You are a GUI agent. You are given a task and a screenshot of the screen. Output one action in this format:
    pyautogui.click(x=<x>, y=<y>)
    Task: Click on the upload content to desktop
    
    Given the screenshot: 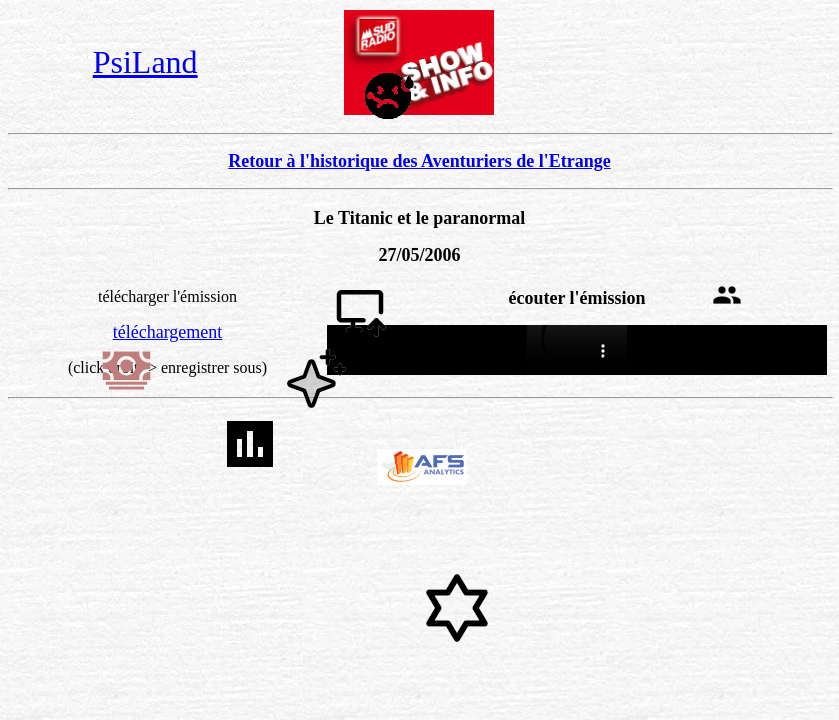 What is the action you would take?
    pyautogui.click(x=360, y=311)
    